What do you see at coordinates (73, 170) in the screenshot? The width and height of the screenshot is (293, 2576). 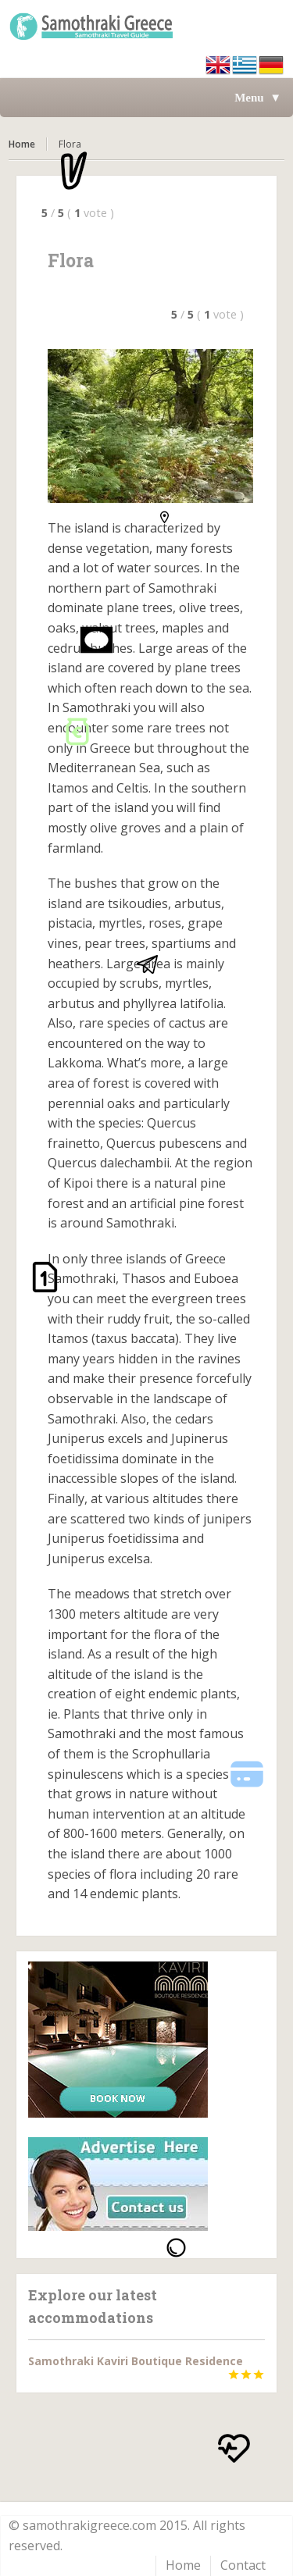 I see `open the Vinted app` at bounding box center [73, 170].